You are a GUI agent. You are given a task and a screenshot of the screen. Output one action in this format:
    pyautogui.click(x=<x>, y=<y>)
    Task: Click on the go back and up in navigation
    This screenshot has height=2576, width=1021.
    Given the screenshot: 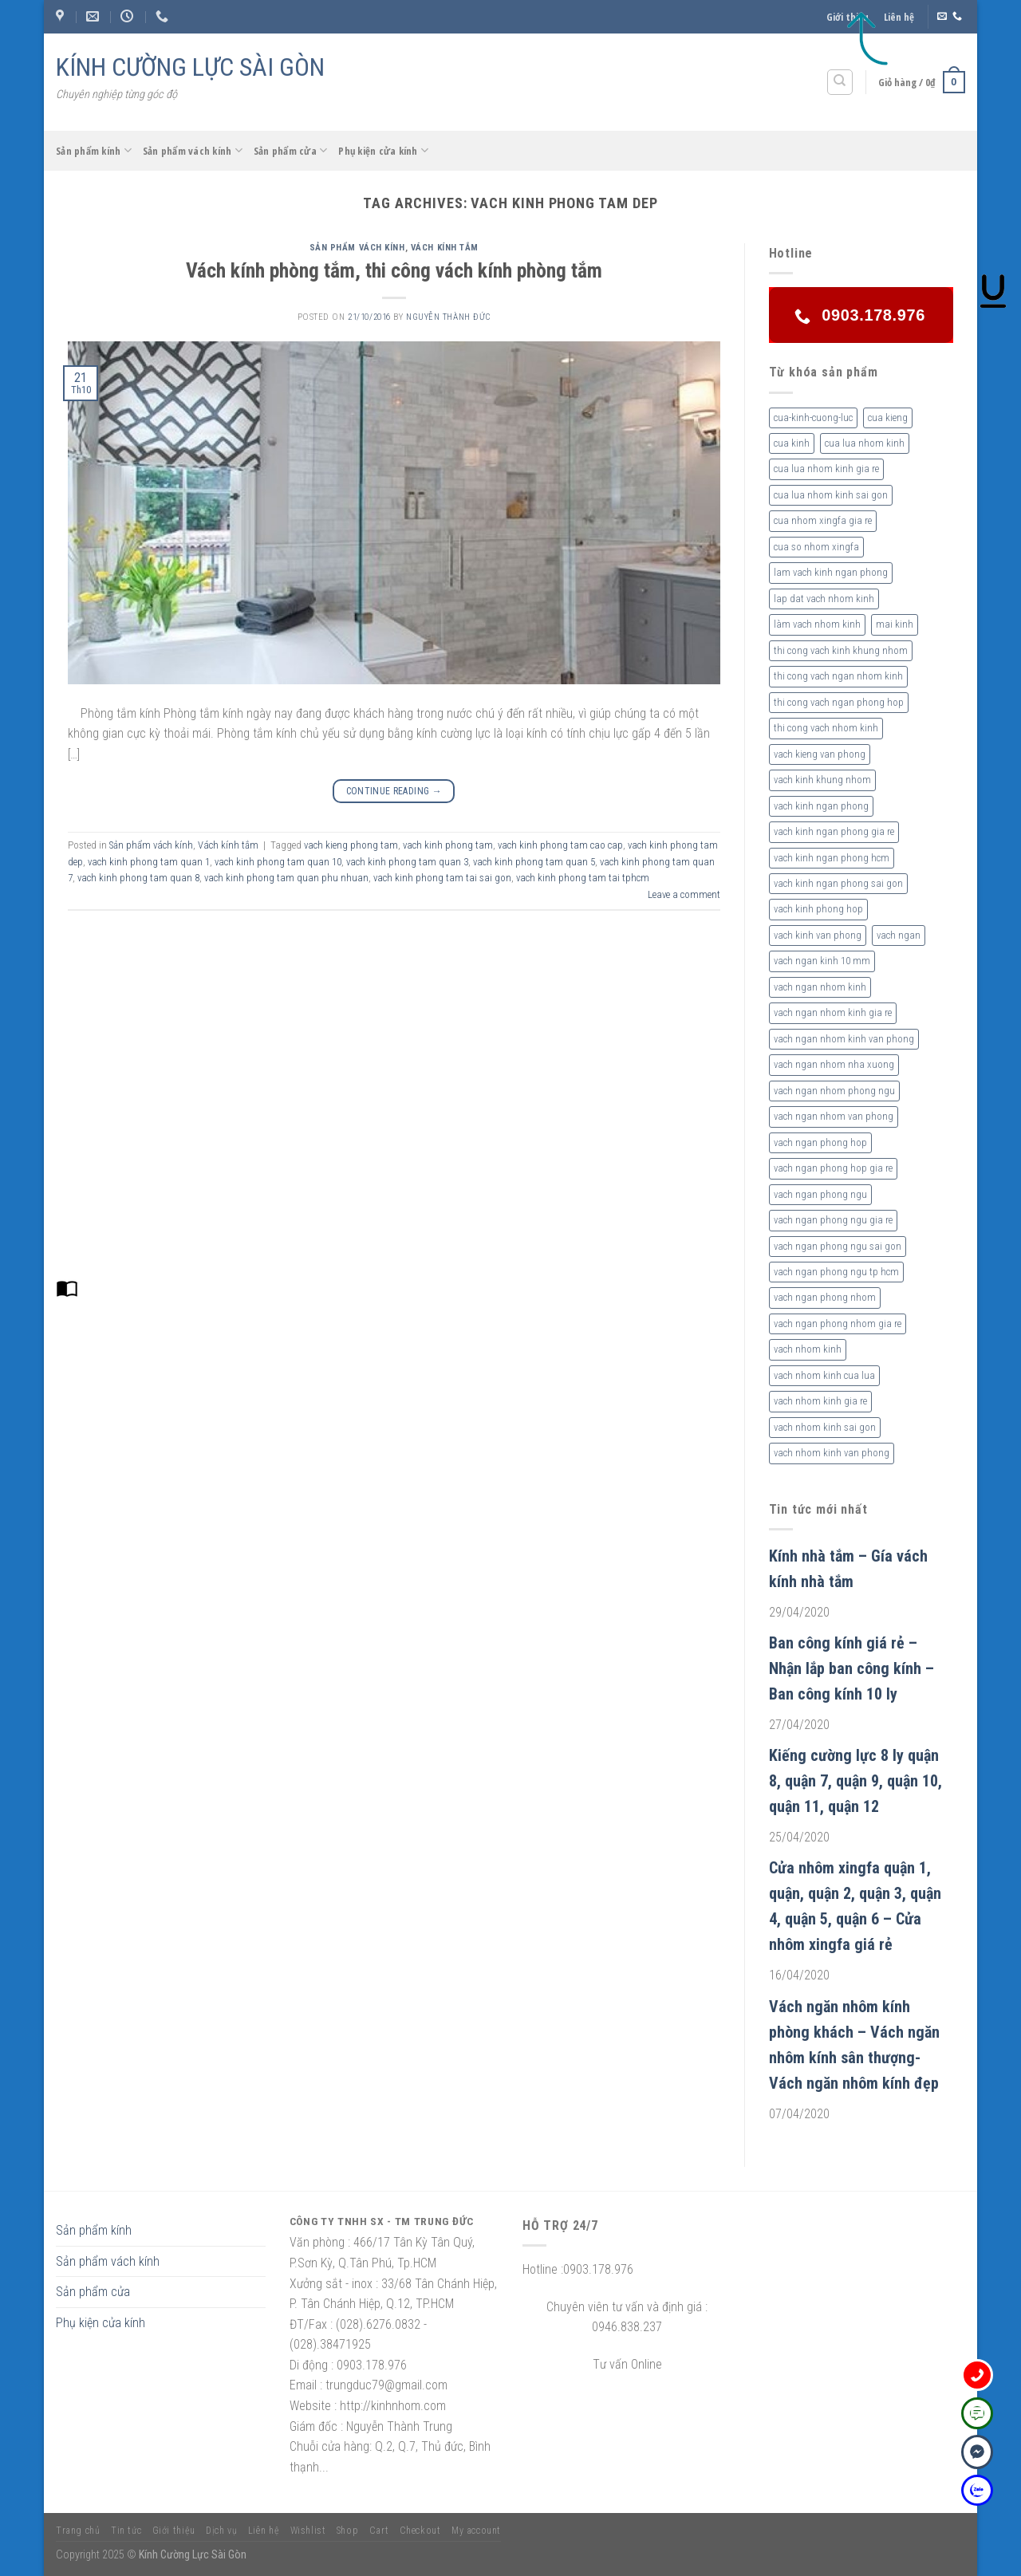 What is the action you would take?
    pyautogui.click(x=867, y=38)
    